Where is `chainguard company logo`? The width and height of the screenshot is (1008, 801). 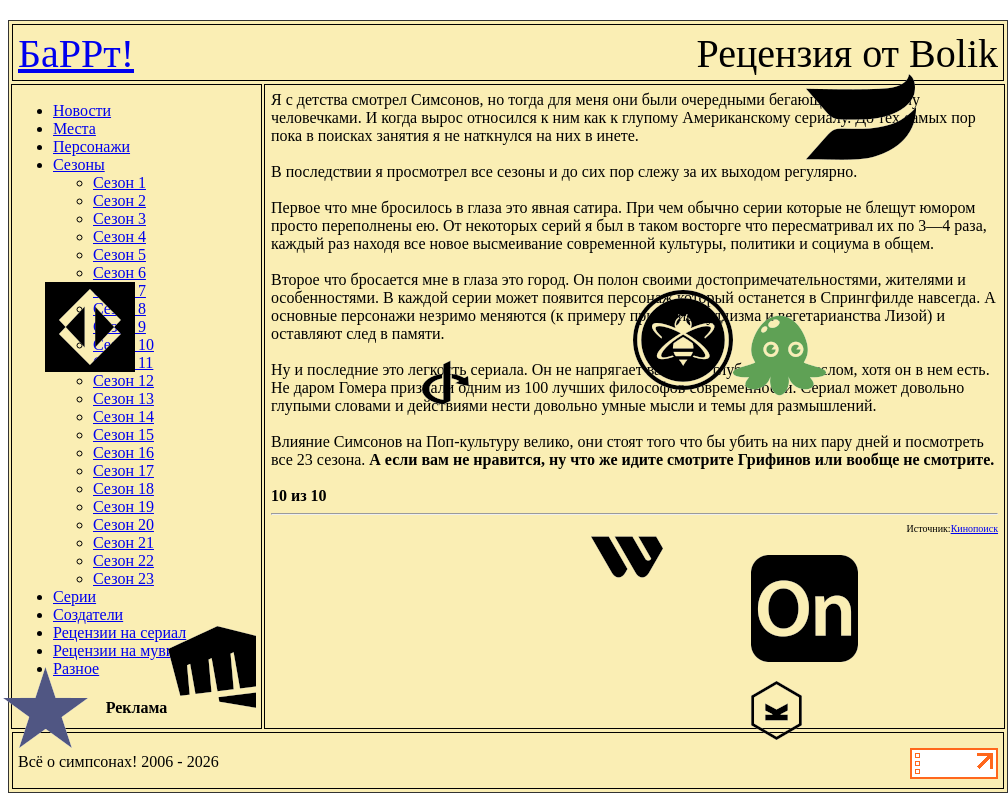
chainguard company logo is located at coordinates (779, 355).